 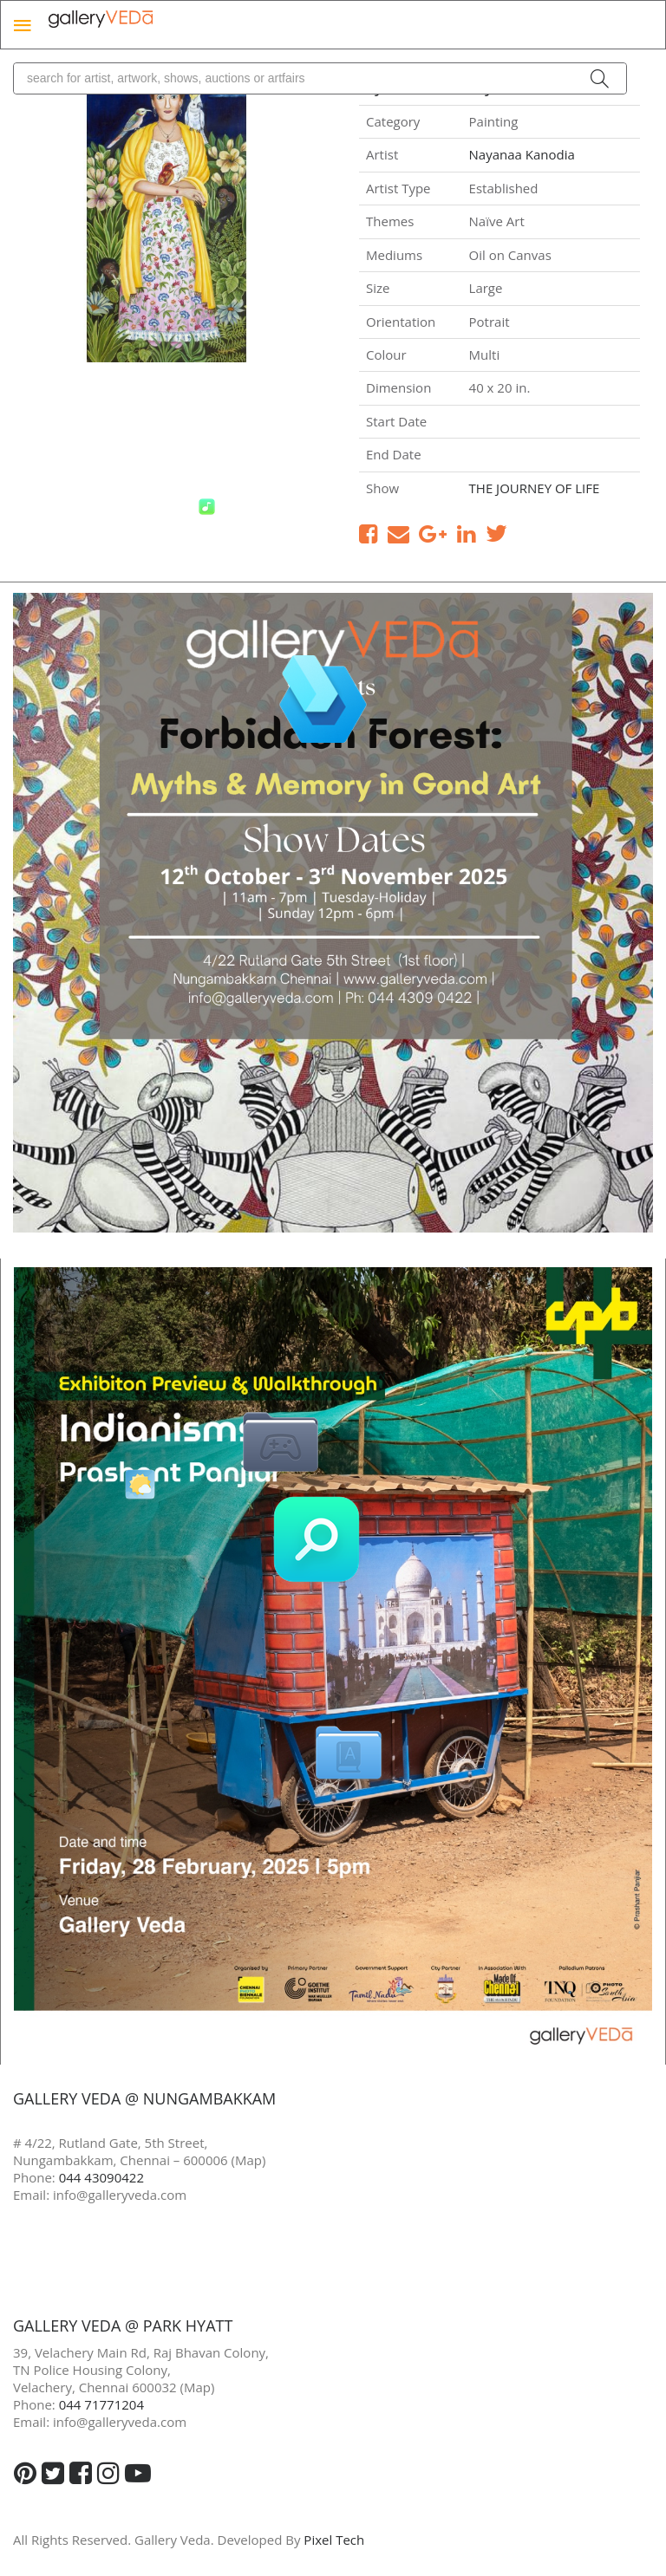 I want to click on open Microsoft Dynamics 365 application, so click(x=323, y=699).